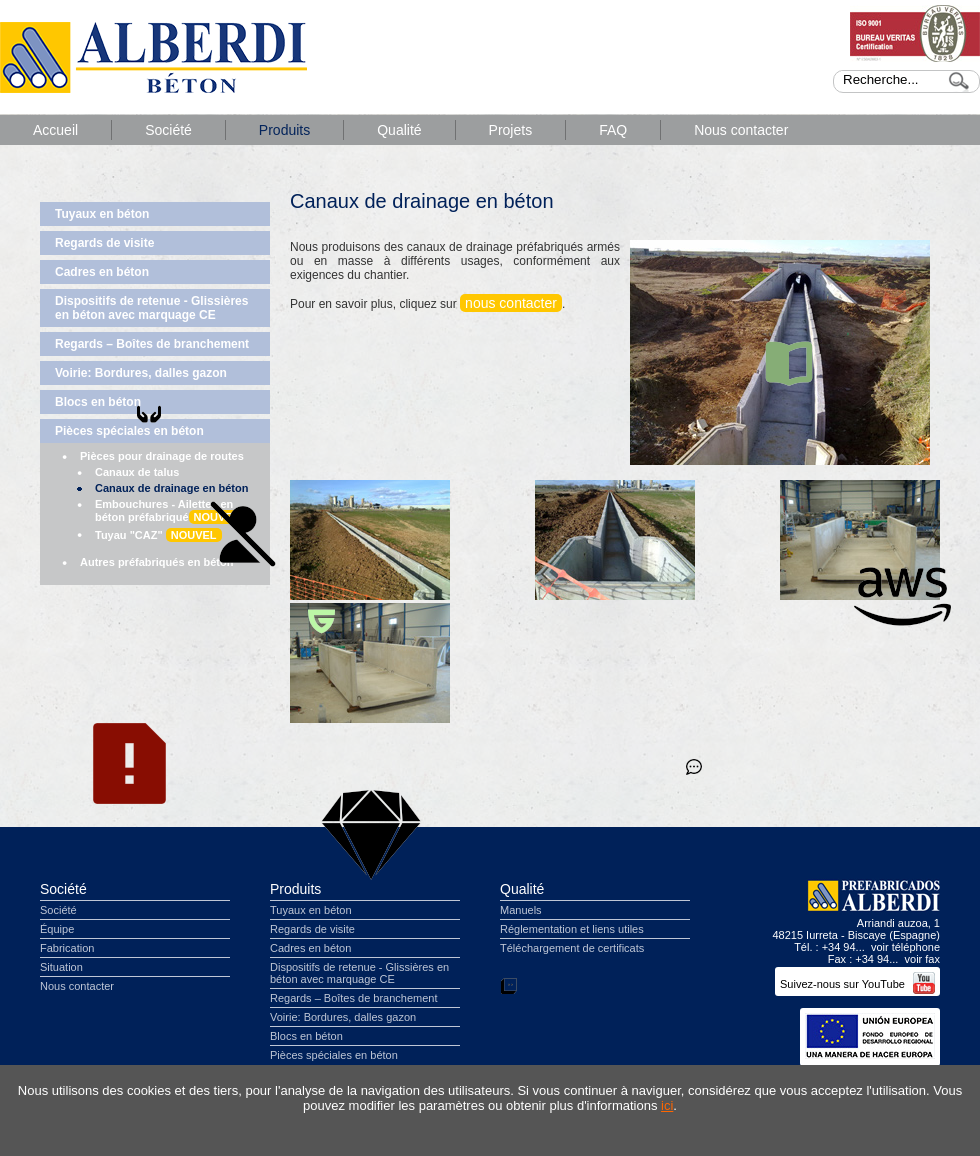 This screenshot has width=980, height=1156. What do you see at coordinates (509, 986) in the screenshot?
I see `BentoML platform logo` at bounding box center [509, 986].